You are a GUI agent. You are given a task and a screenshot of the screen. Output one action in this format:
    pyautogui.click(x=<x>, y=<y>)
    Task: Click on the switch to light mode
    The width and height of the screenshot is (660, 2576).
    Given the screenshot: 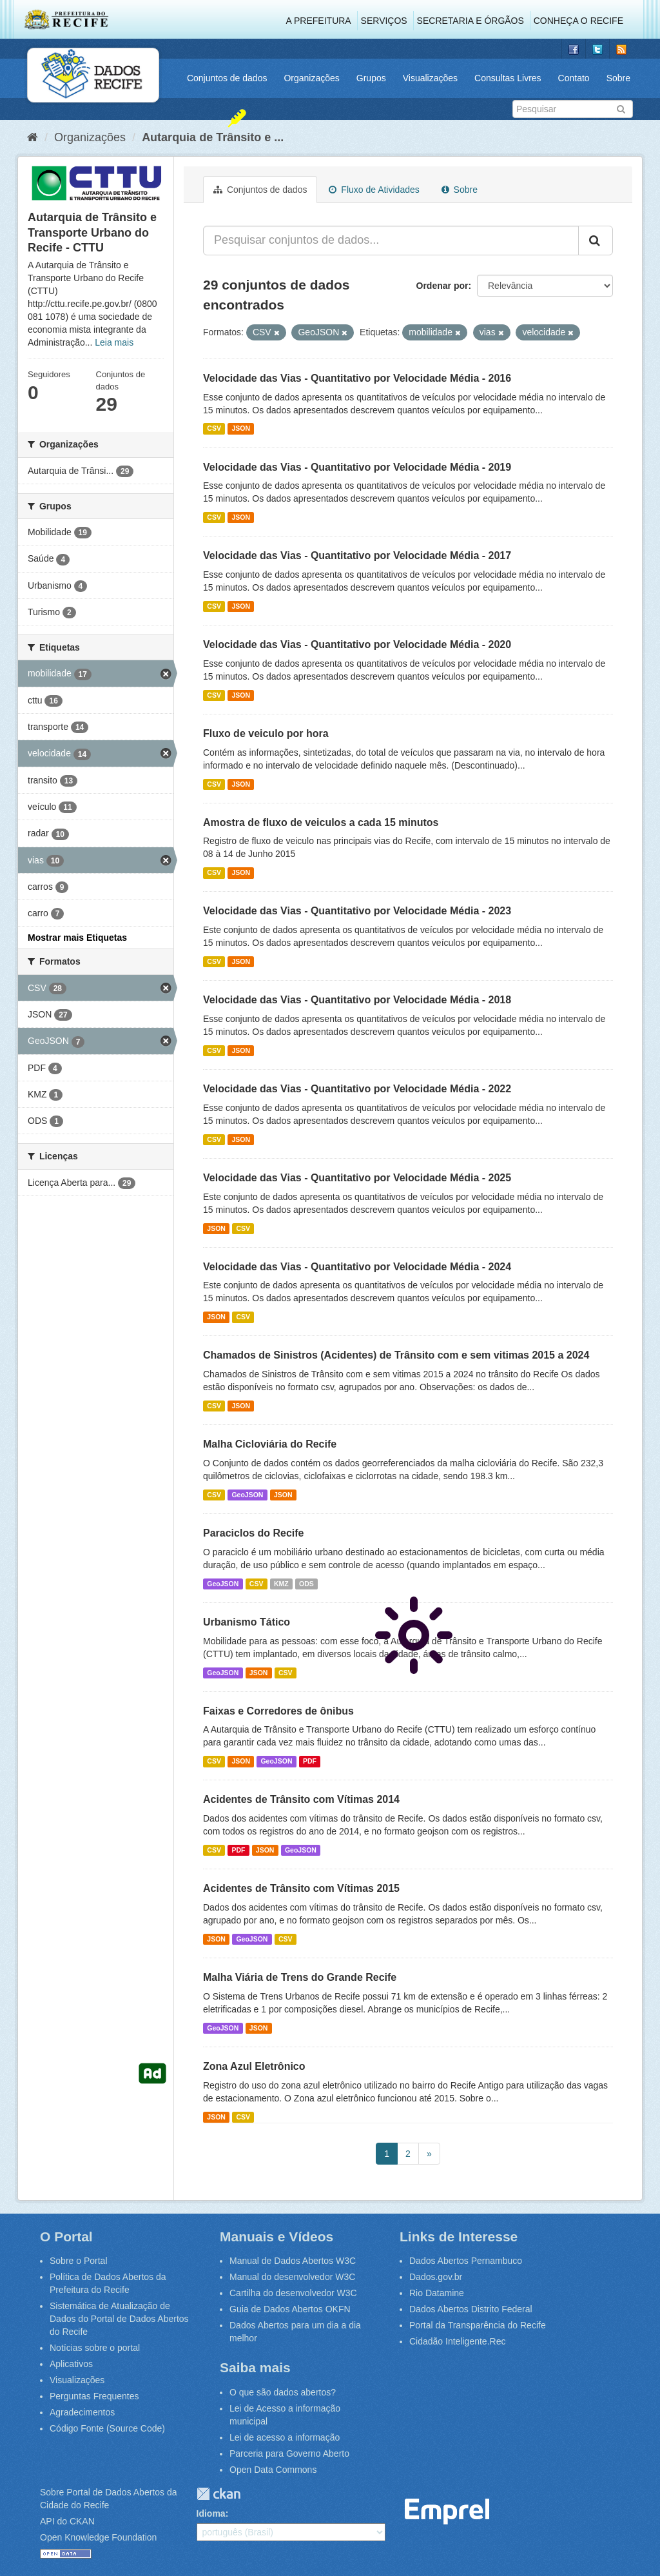 What is the action you would take?
    pyautogui.click(x=414, y=1635)
    